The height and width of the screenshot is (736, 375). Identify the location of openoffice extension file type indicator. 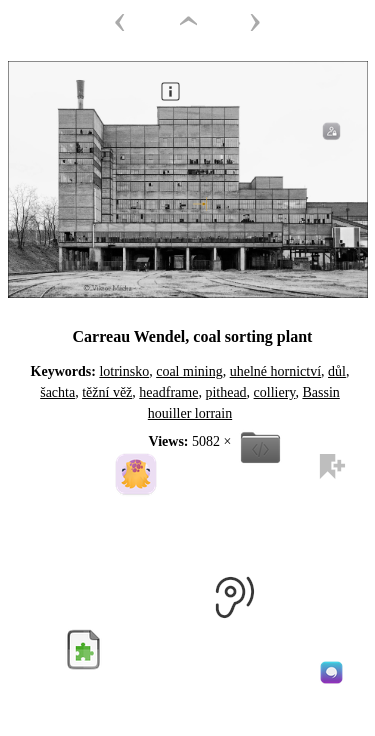
(83, 649).